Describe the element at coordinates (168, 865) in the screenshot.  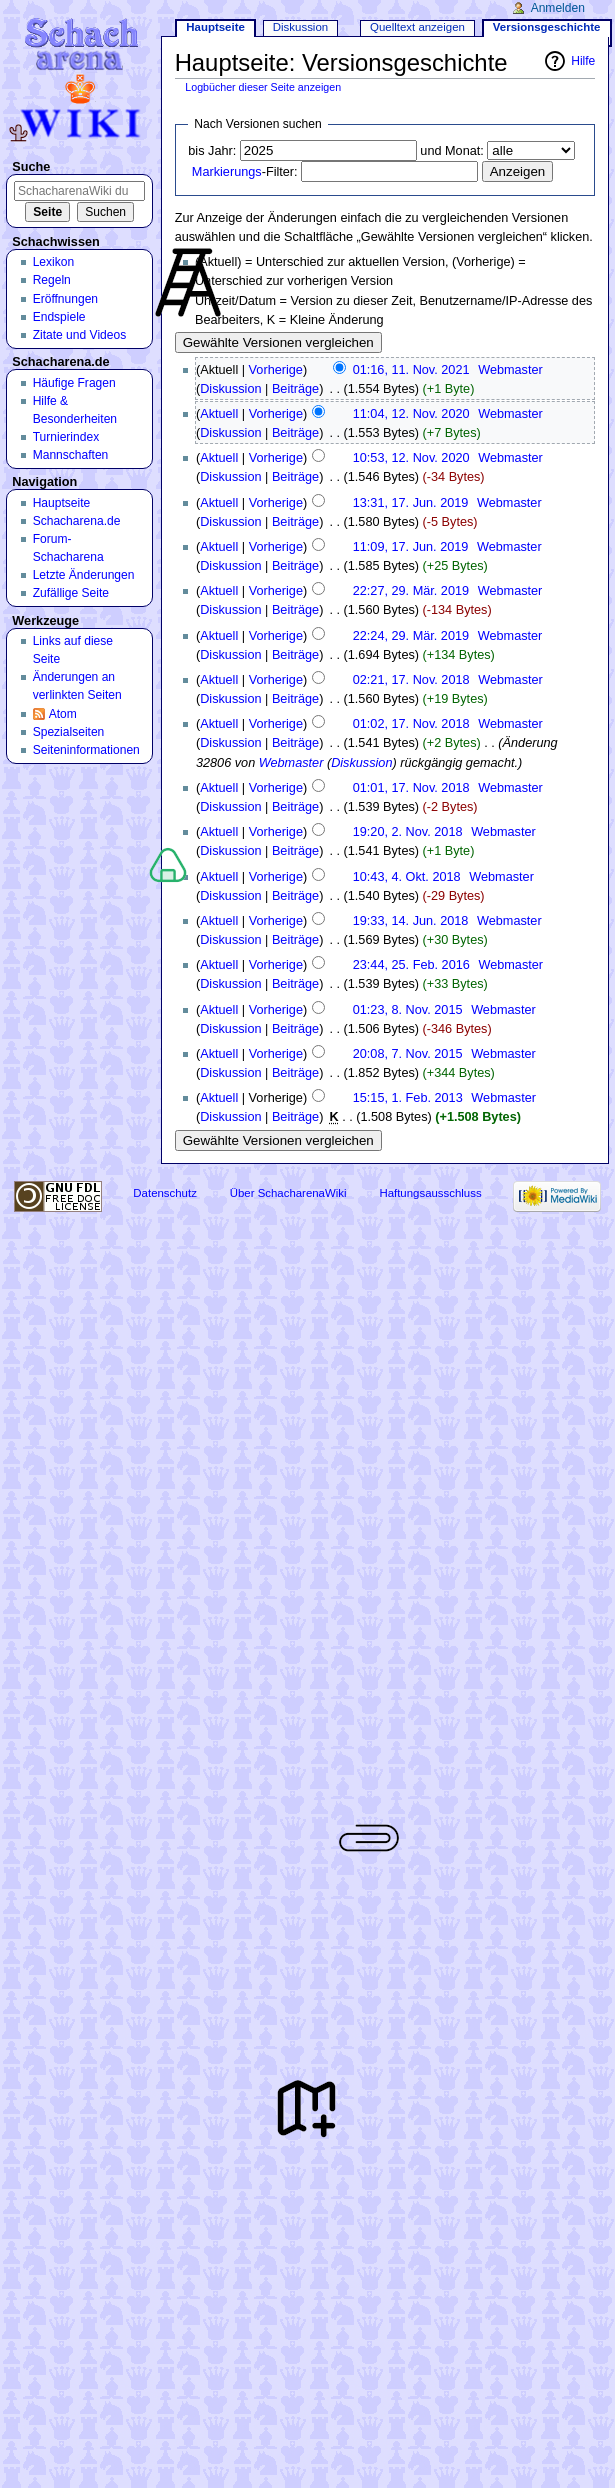
I see `access japanese food or sushi category` at that location.